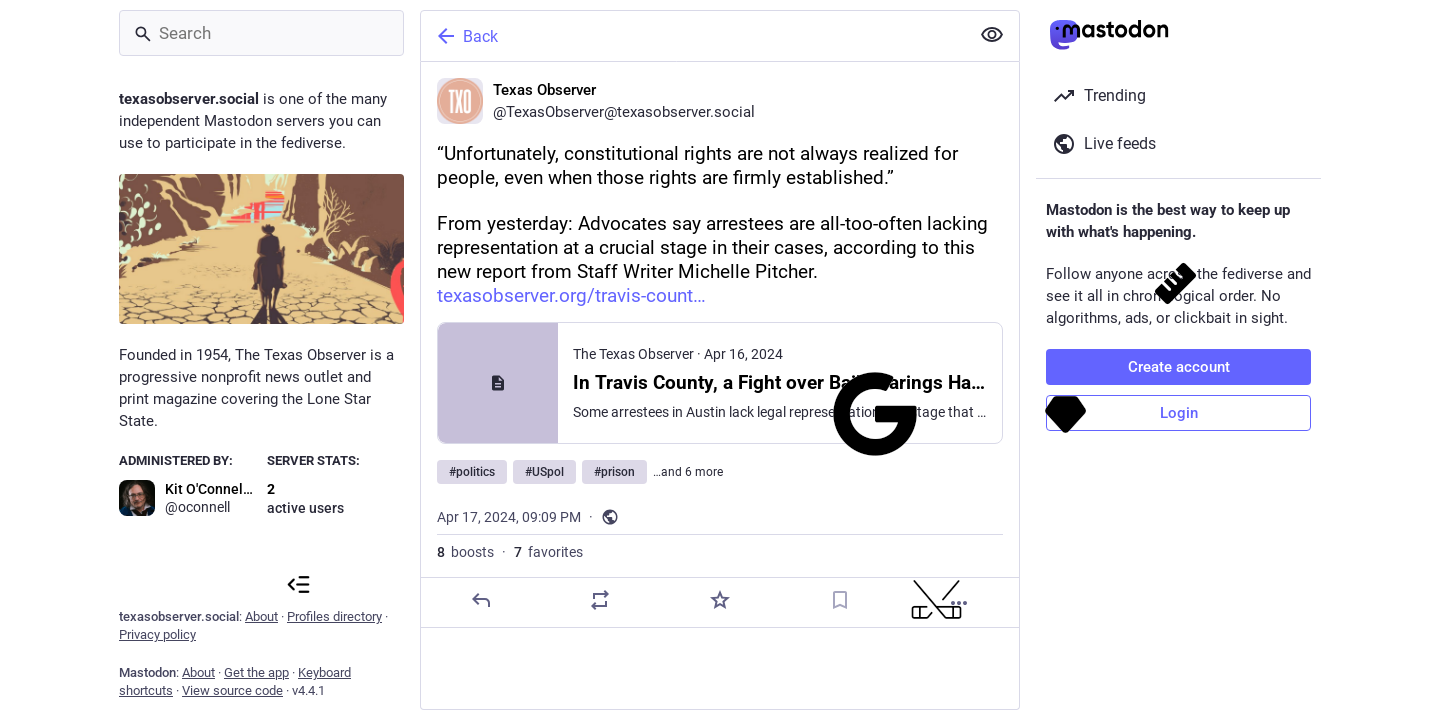 Image resolution: width=1440 pixels, height=720 pixels. I want to click on decrease text indentation, so click(298, 584).